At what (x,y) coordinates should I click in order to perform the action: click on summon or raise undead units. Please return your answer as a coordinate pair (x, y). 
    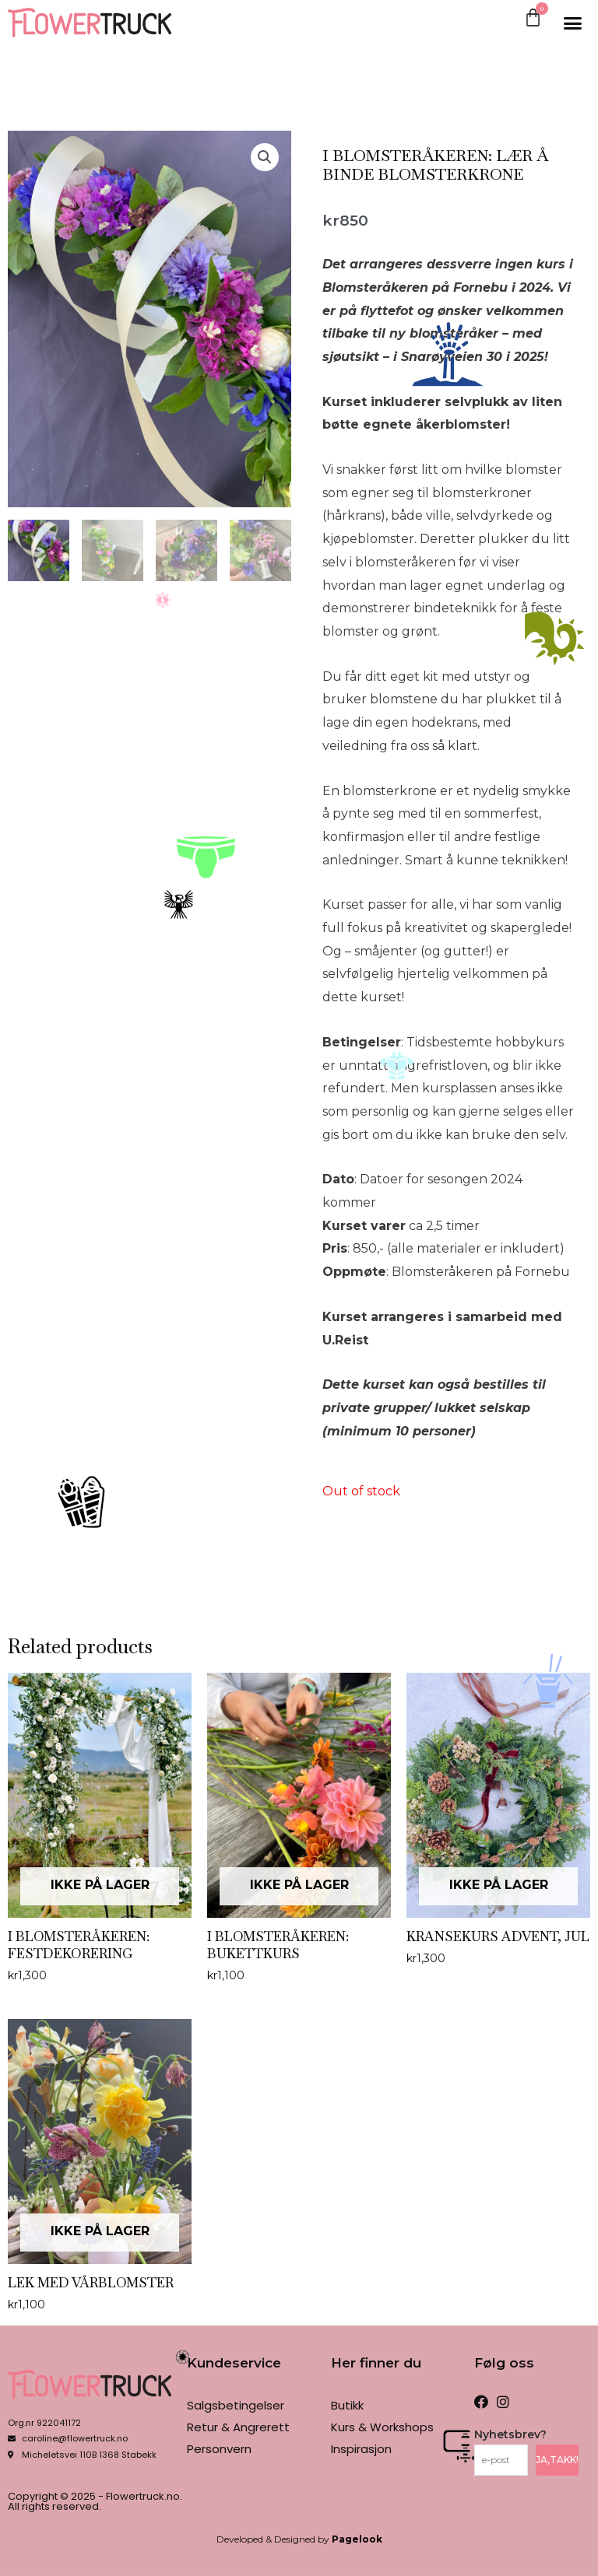
    Looking at the image, I should click on (448, 350).